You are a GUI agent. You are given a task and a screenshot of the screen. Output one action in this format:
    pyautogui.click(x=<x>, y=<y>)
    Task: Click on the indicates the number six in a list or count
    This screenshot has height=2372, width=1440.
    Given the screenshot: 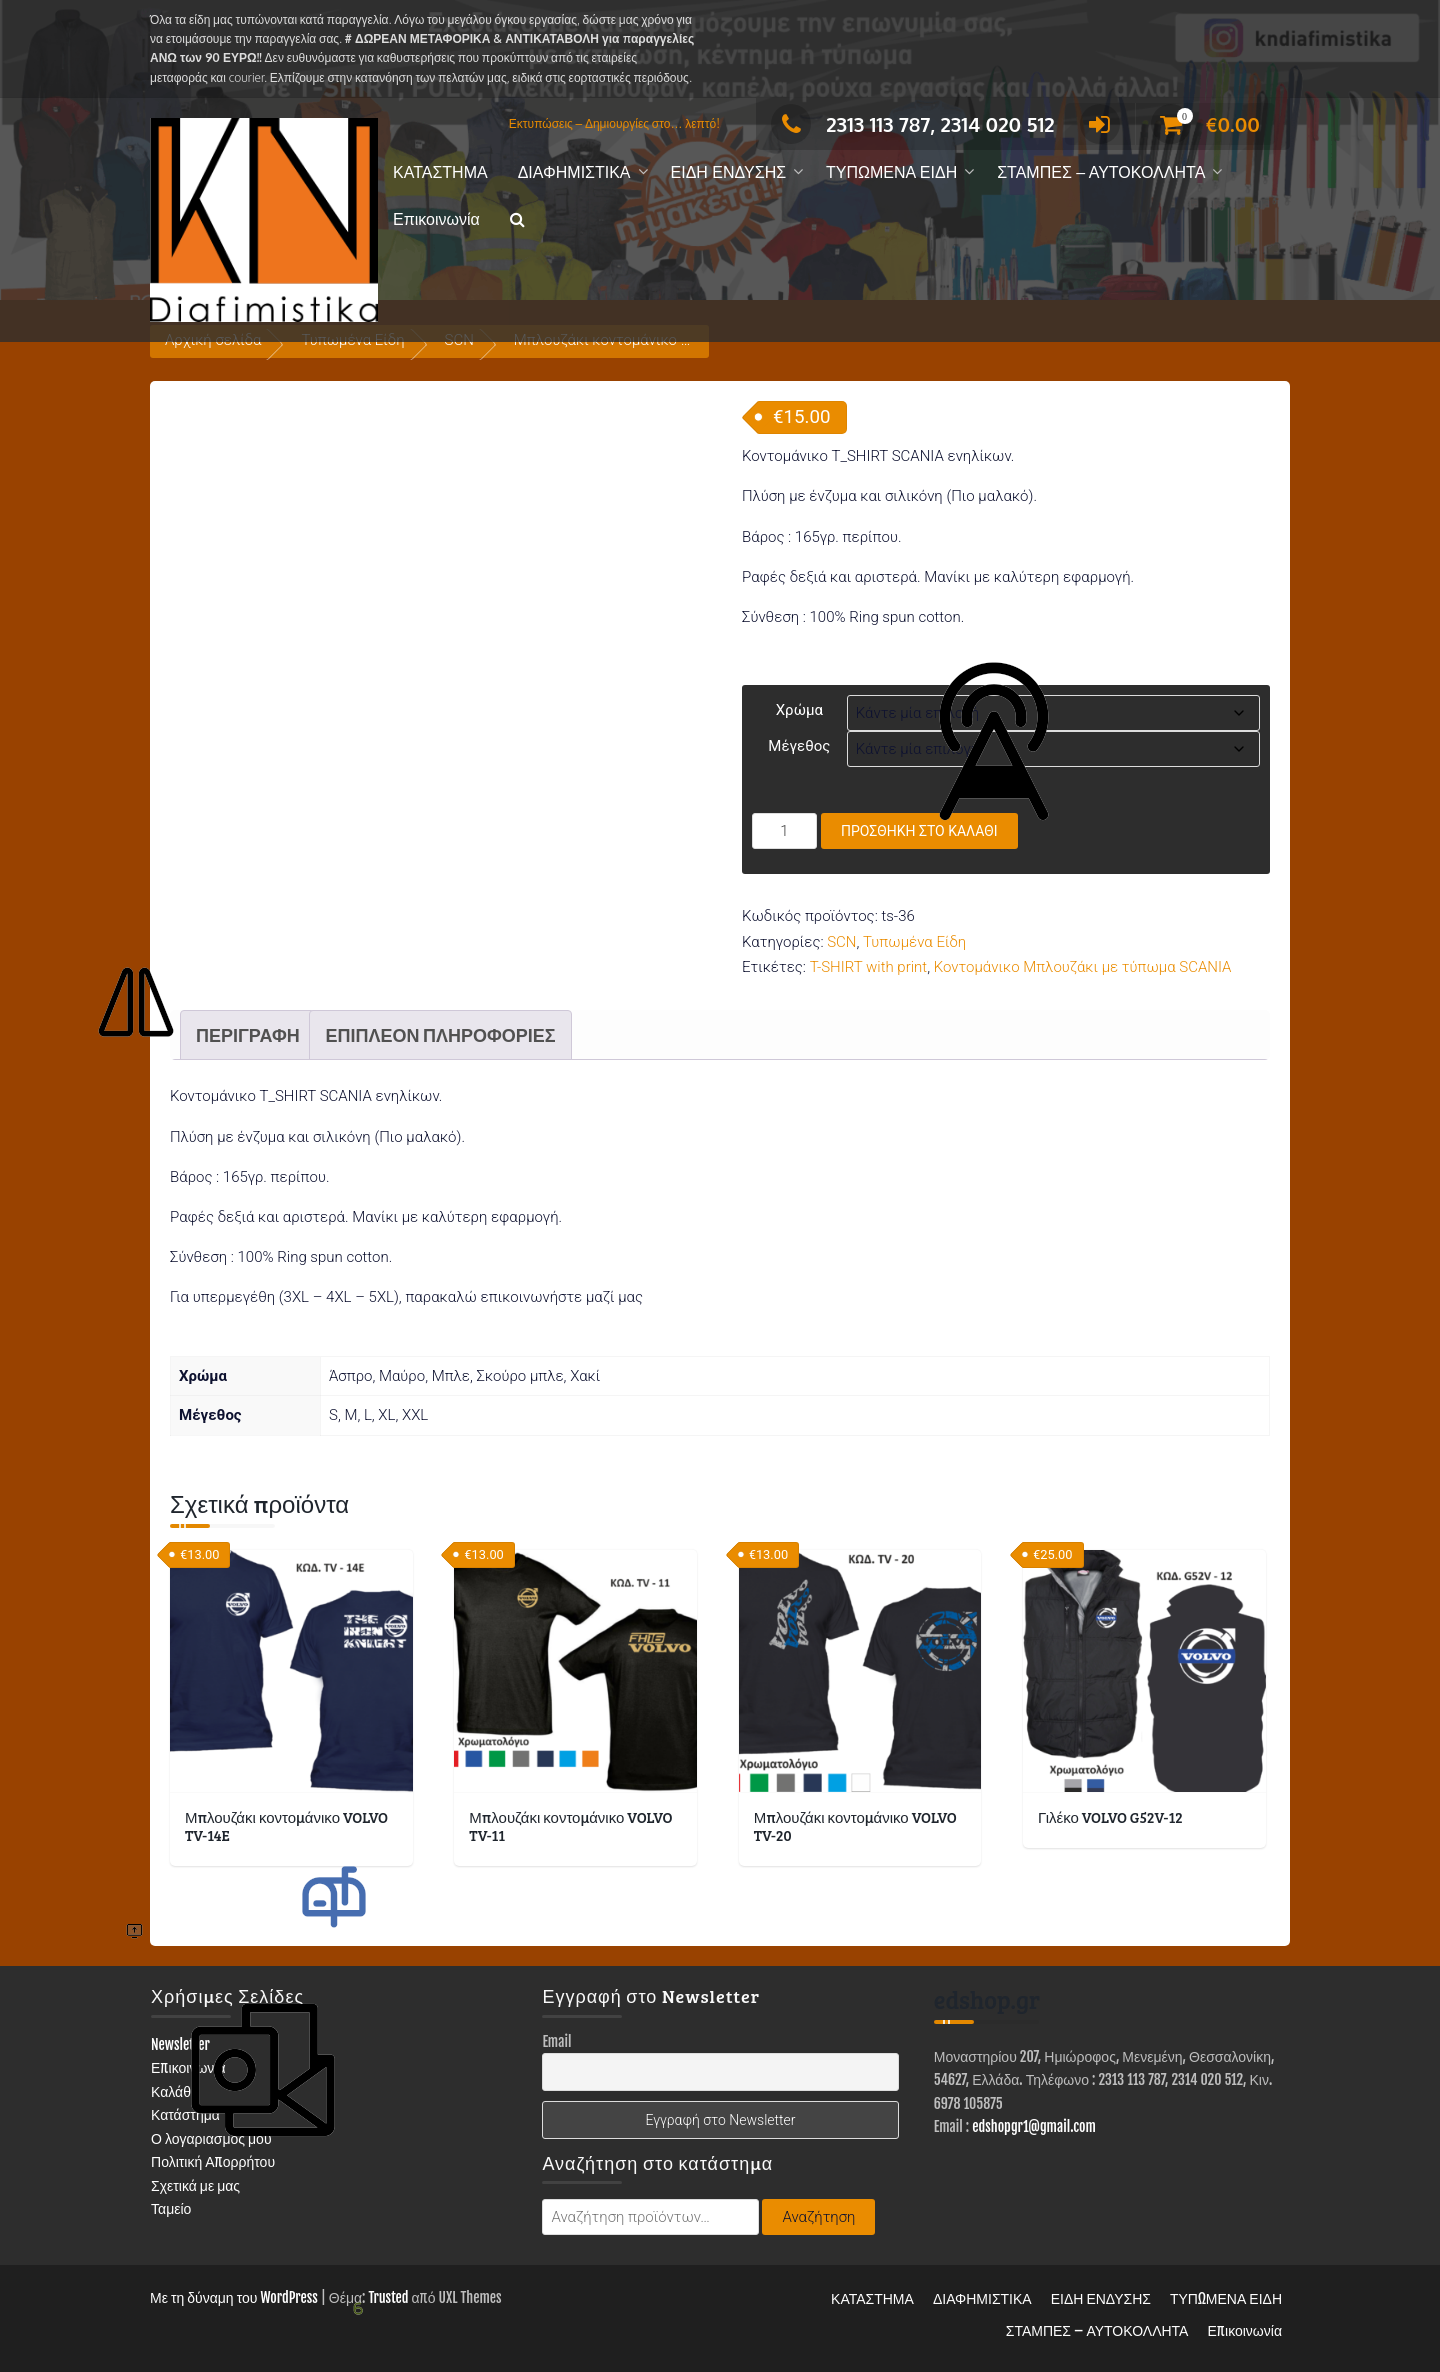 What is the action you would take?
    pyautogui.click(x=358, y=2308)
    